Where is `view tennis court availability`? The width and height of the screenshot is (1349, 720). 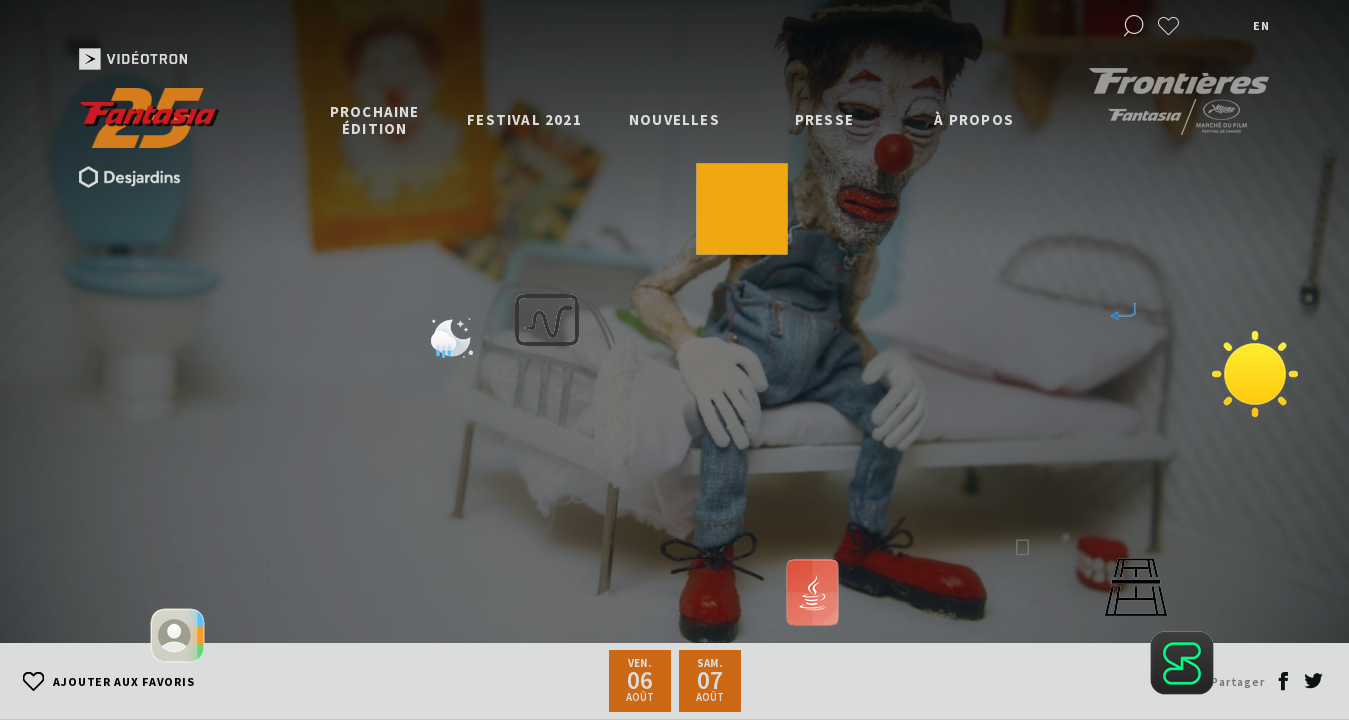
view tennis court availability is located at coordinates (1136, 585).